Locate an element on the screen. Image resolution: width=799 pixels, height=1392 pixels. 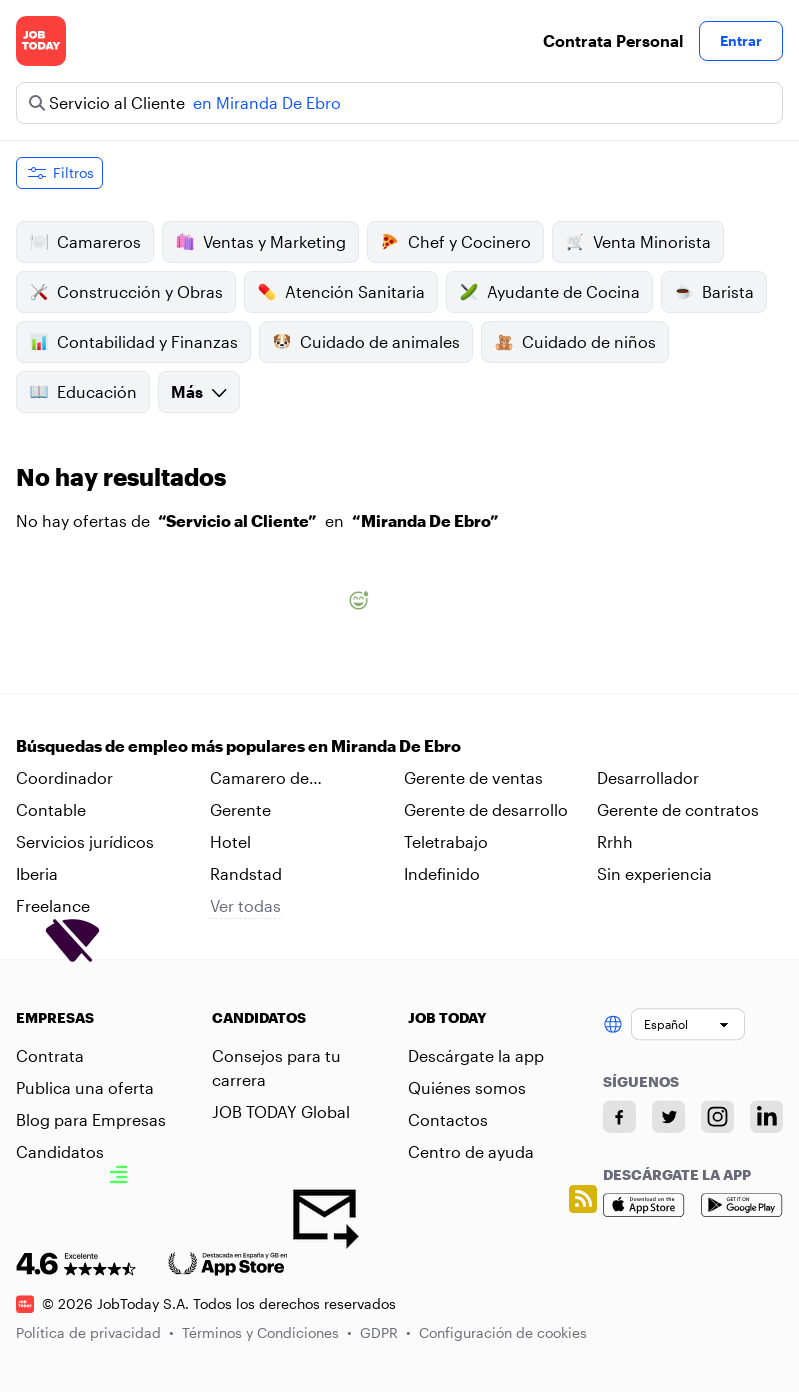
react with nervous or relieved laughter is located at coordinates (358, 600).